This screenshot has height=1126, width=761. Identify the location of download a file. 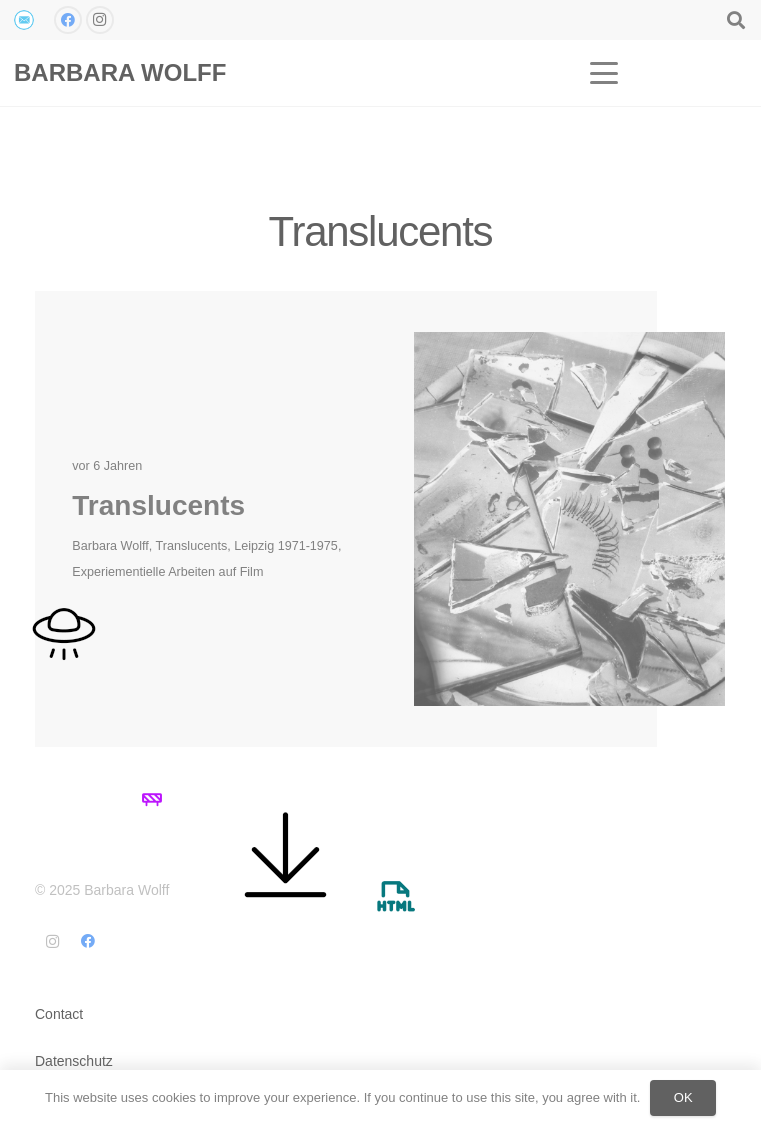
(285, 856).